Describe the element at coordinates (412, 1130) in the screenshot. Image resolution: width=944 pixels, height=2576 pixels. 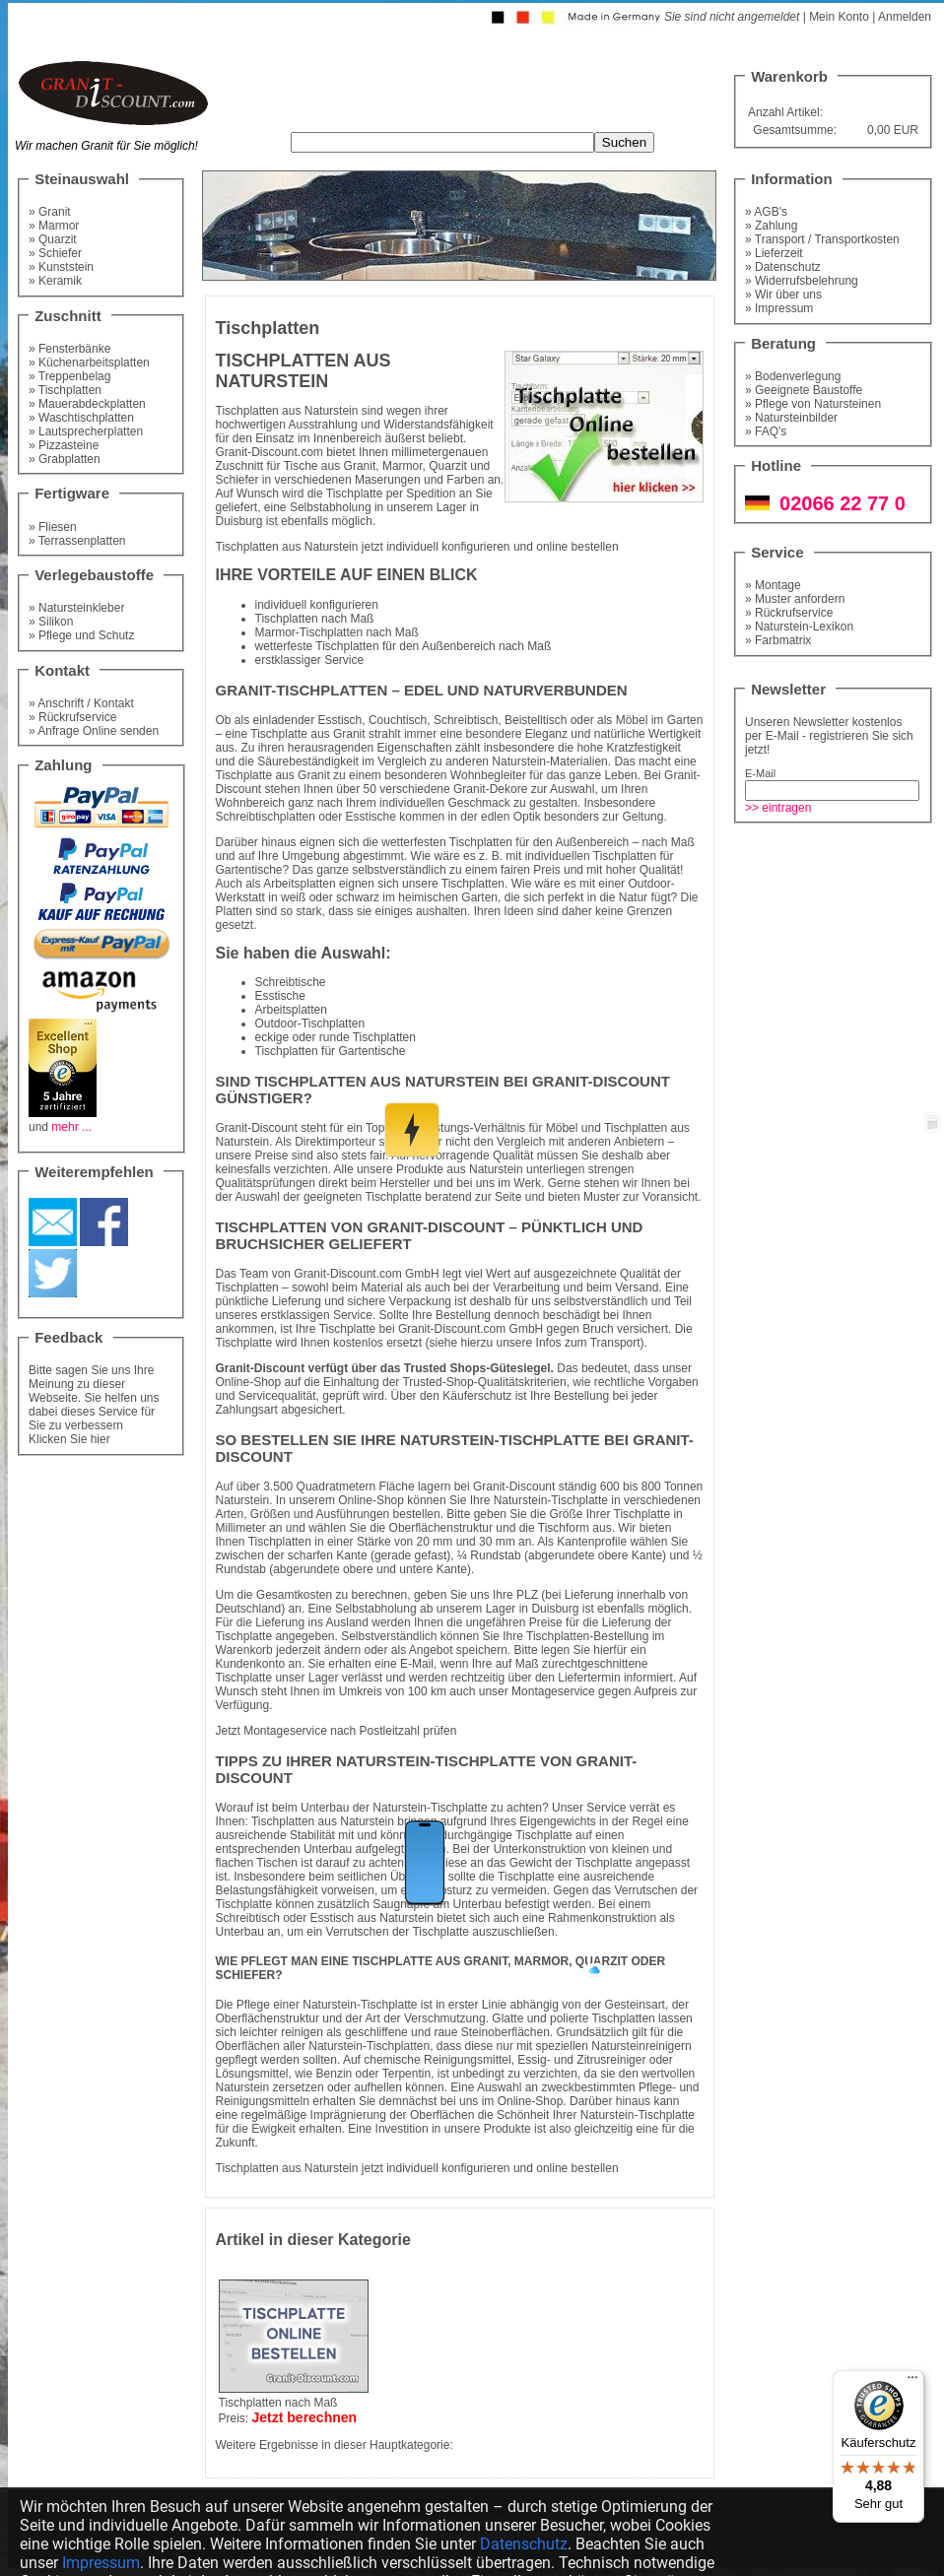
I see `access power and battery settings` at that location.